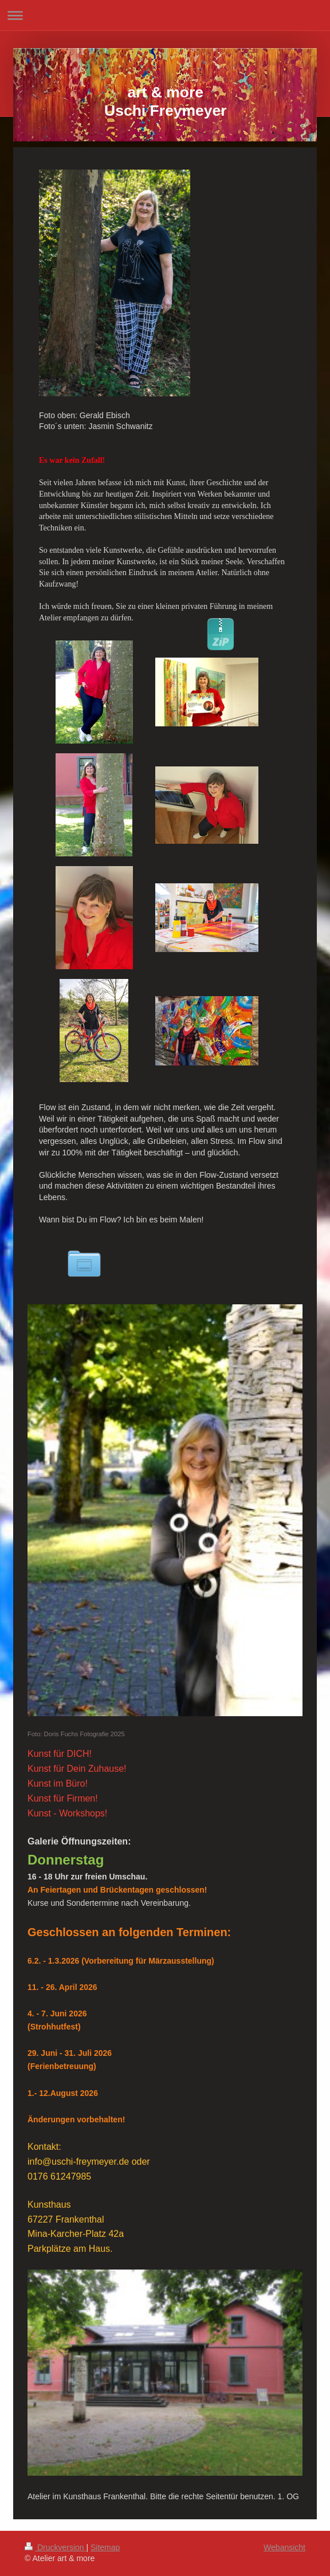 The image size is (330, 2576). I want to click on open your desktop folder, so click(84, 1264).